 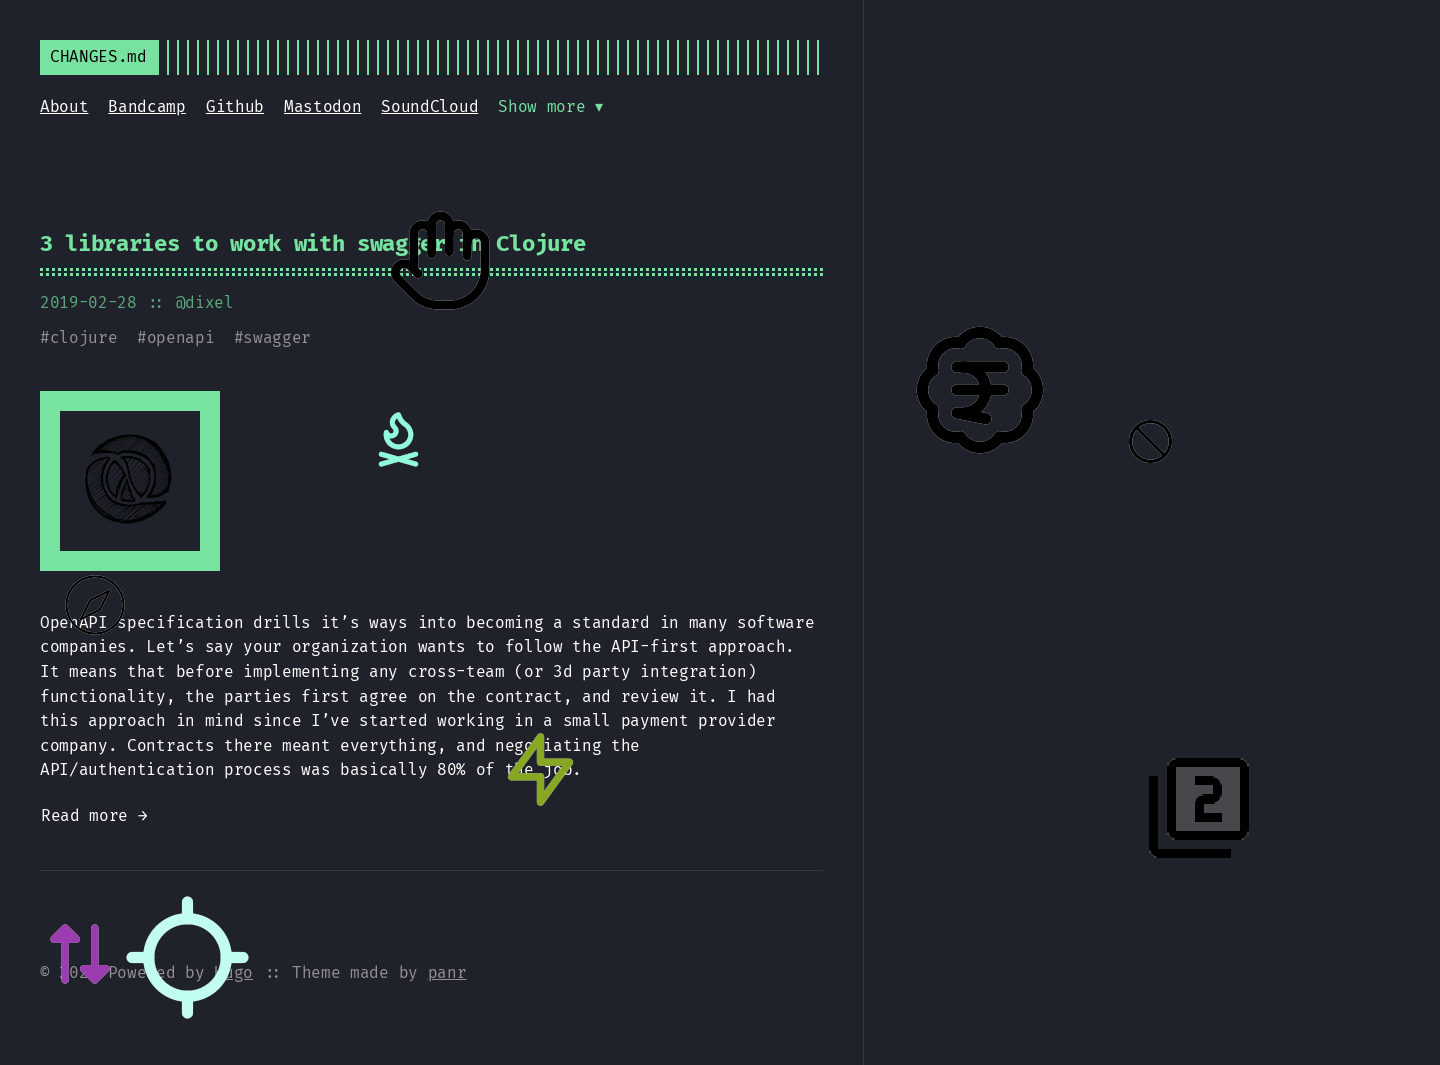 What do you see at coordinates (440, 260) in the screenshot?
I see `stop or pause an action` at bounding box center [440, 260].